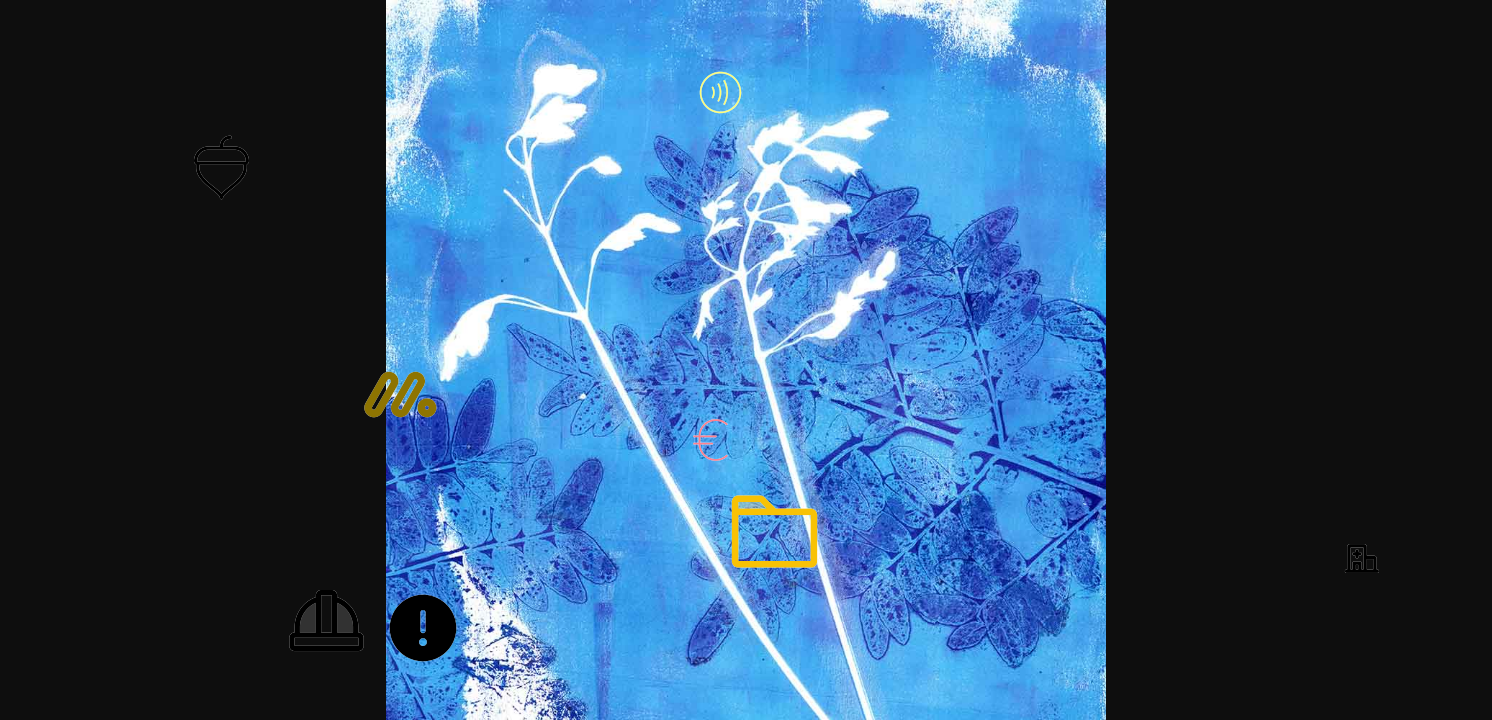 Image resolution: width=1492 pixels, height=720 pixels. What do you see at coordinates (221, 167) in the screenshot?
I see `nature or outdoors category indicator` at bounding box center [221, 167].